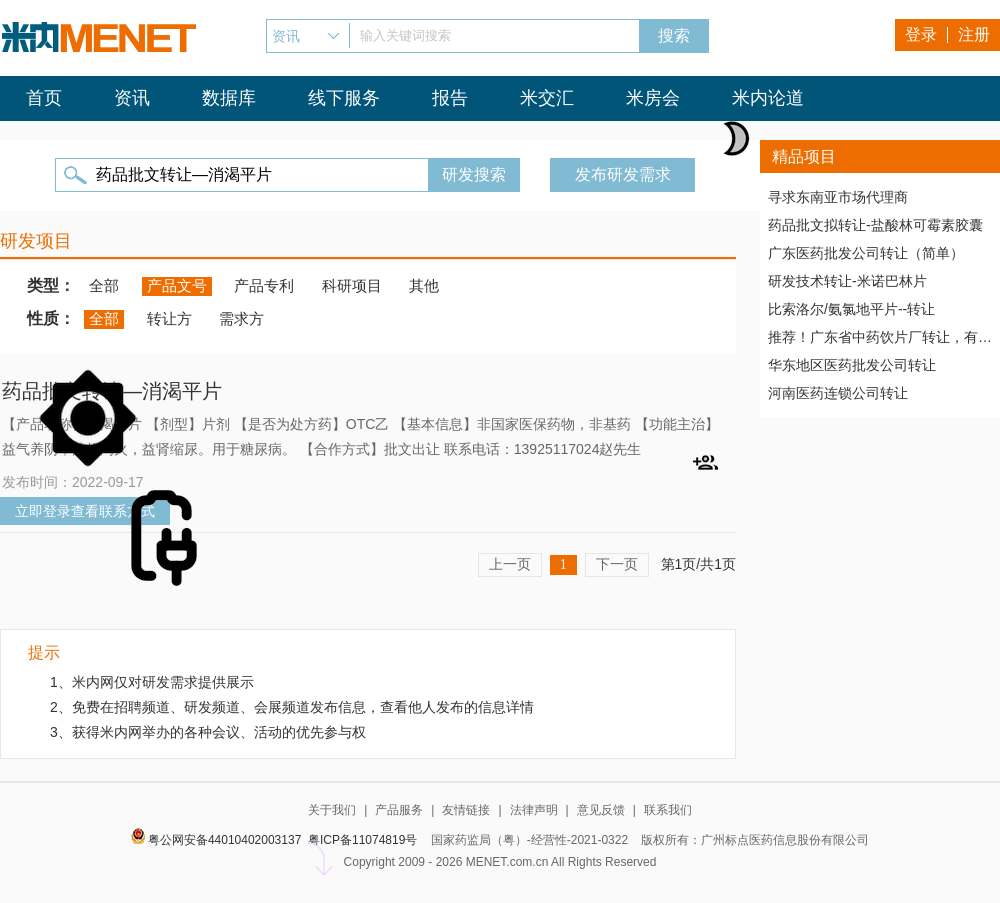 The width and height of the screenshot is (1000, 903). I want to click on toggle dark mode or night theme, so click(735, 138).